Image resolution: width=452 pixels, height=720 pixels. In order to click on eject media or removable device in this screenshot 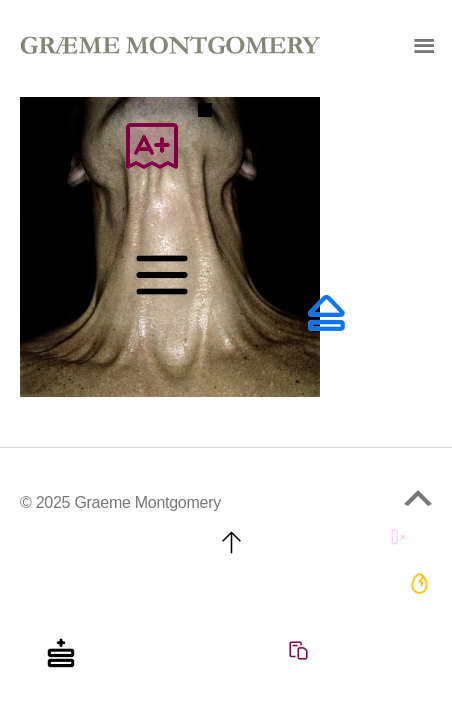, I will do `click(326, 315)`.